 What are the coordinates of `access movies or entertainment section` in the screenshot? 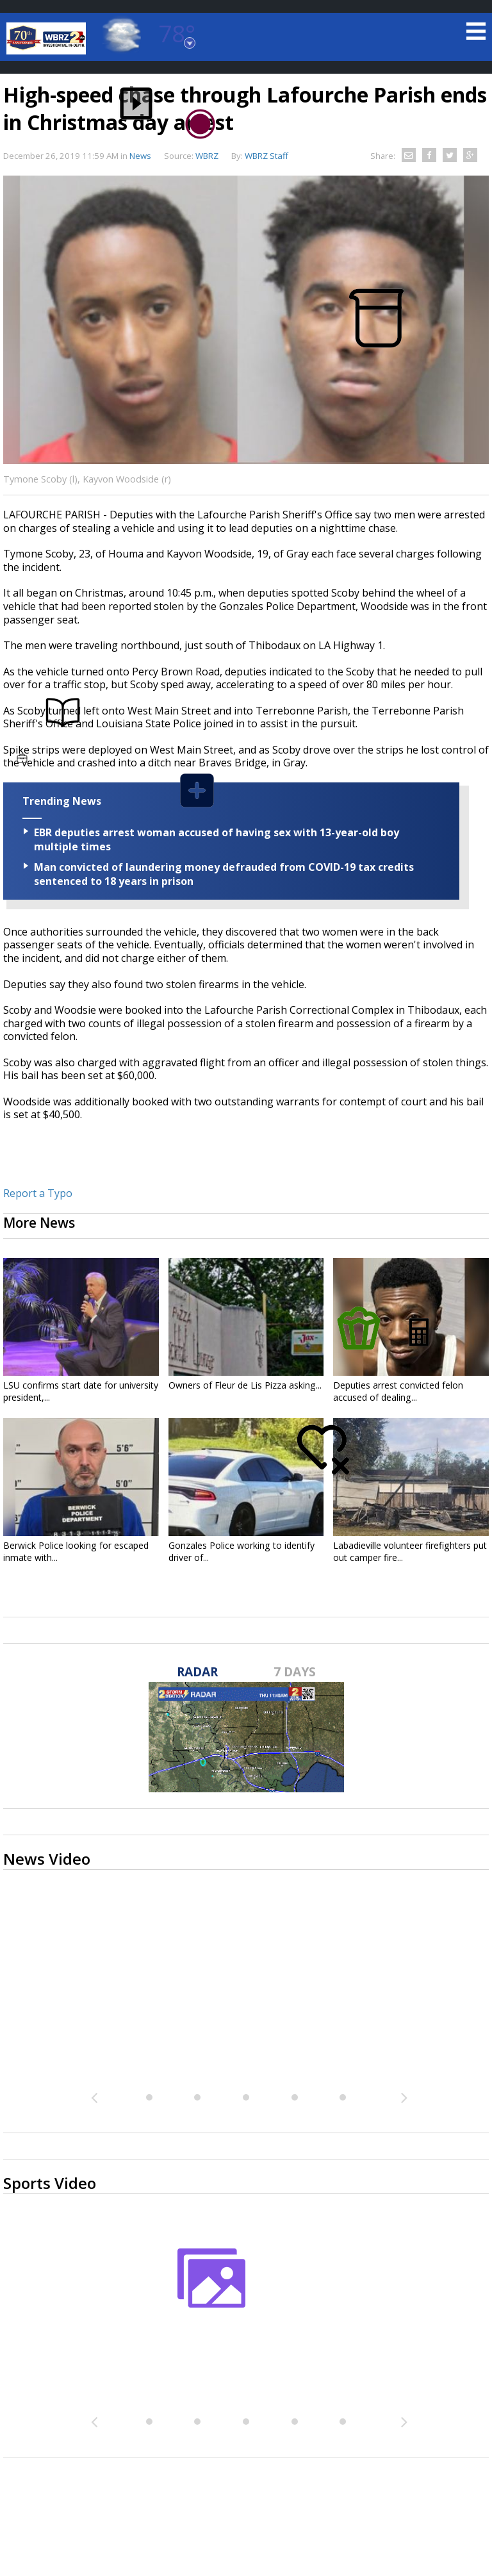 It's located at (359, 1330).